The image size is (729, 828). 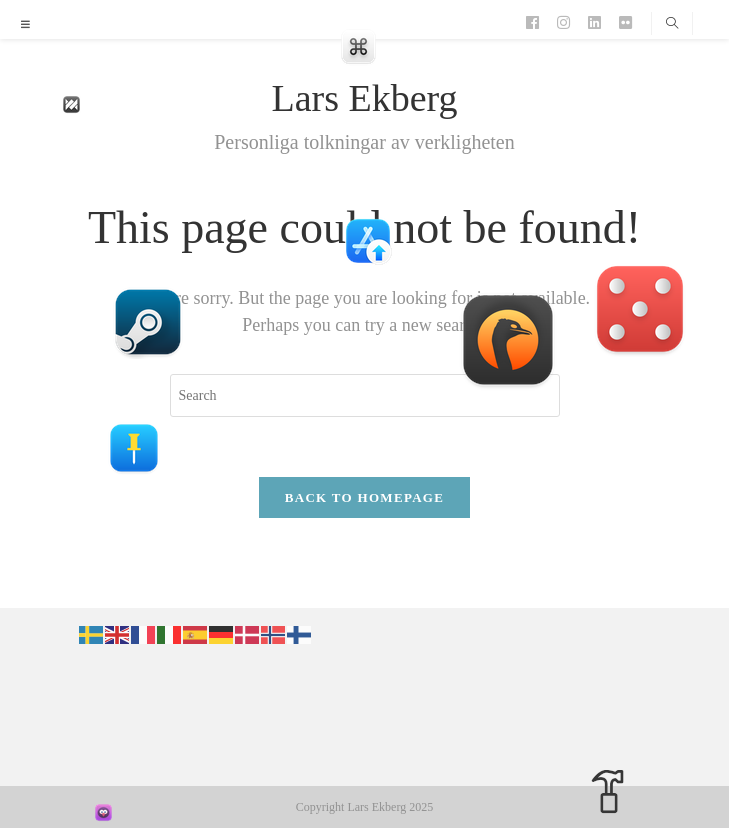 What do you see at coordinates (71, 104) in the screenshot?
I see `launch Dota Underlords game` at bounding box center [71, 104].